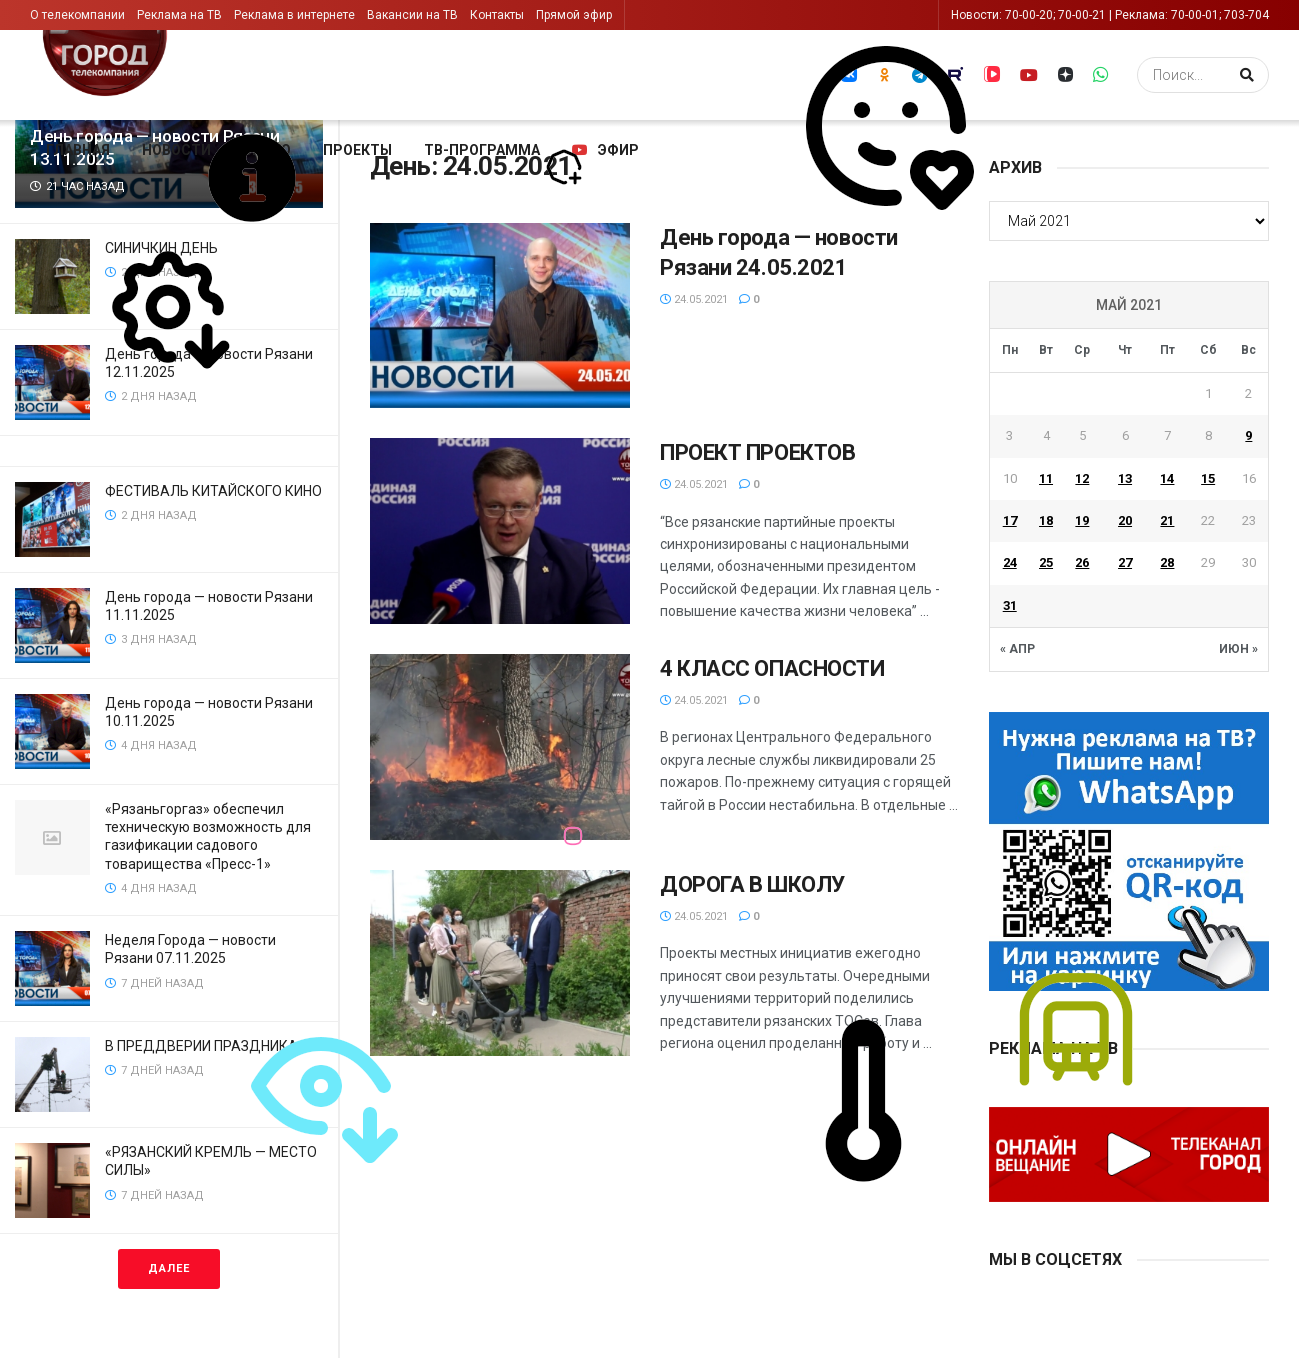  Describe the element at coordinates (564, 167) in the screenshot. I see `add a new warning or alert` at that location.